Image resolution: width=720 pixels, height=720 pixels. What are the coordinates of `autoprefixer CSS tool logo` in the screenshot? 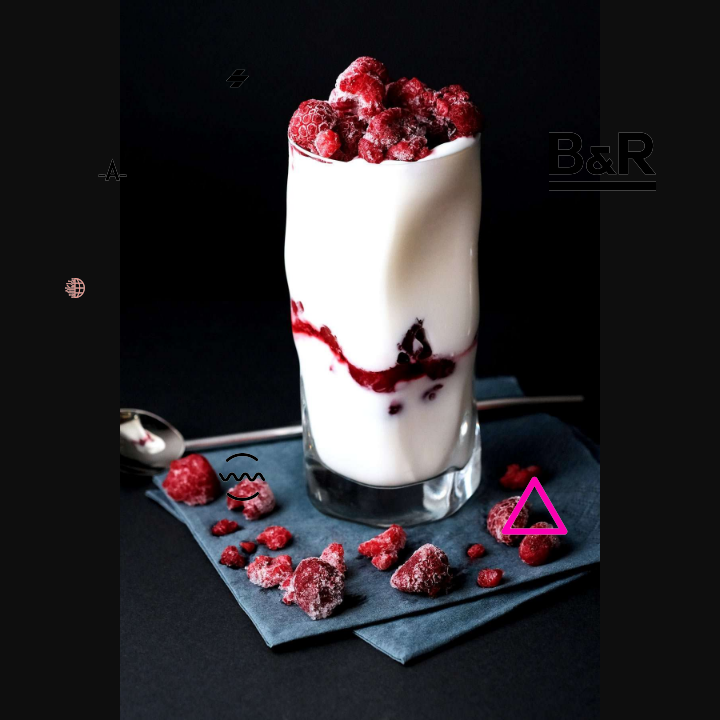 It's located at (112, 169).